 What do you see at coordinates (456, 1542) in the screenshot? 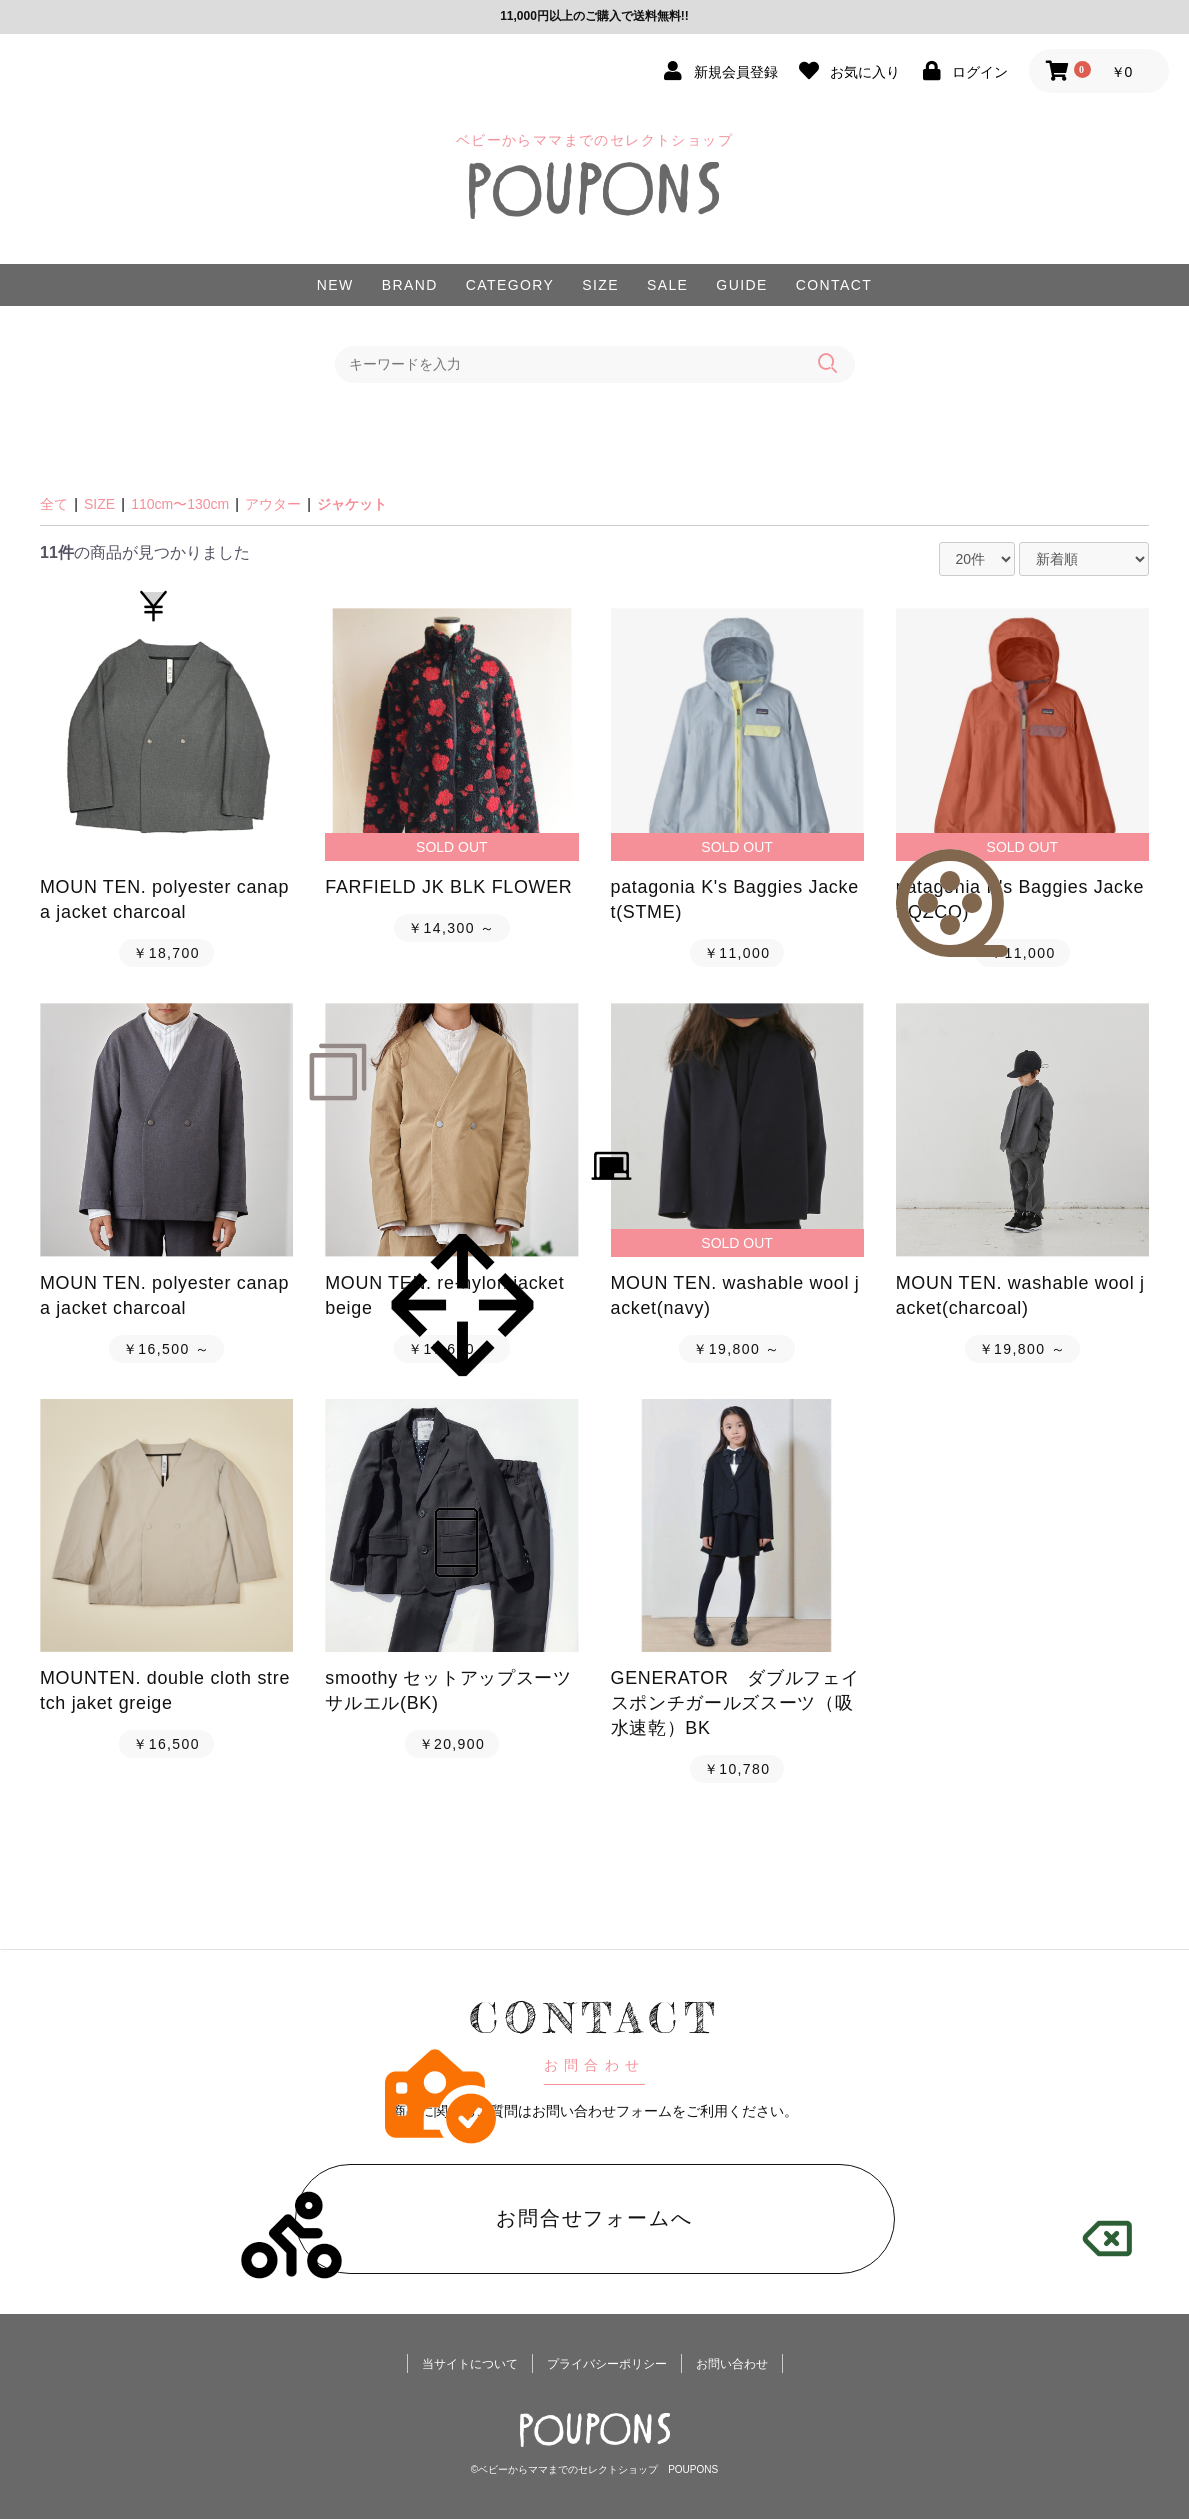
I see `access mobile device settings` at bounding box center [456, 1542].